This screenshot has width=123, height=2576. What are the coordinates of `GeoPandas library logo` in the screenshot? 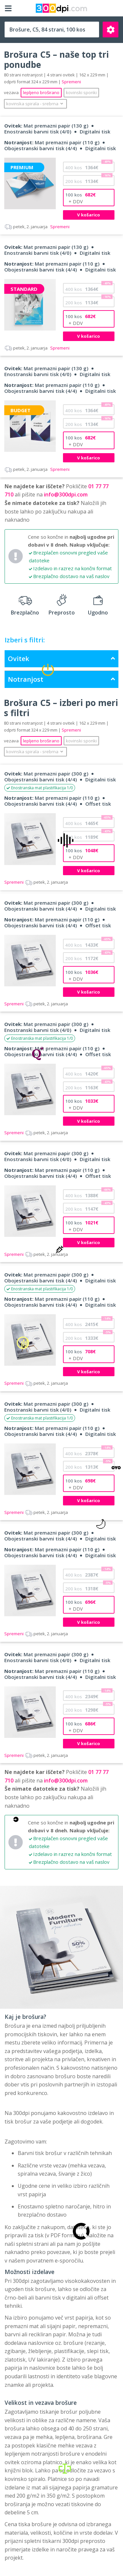 It's located at (23, 1343).